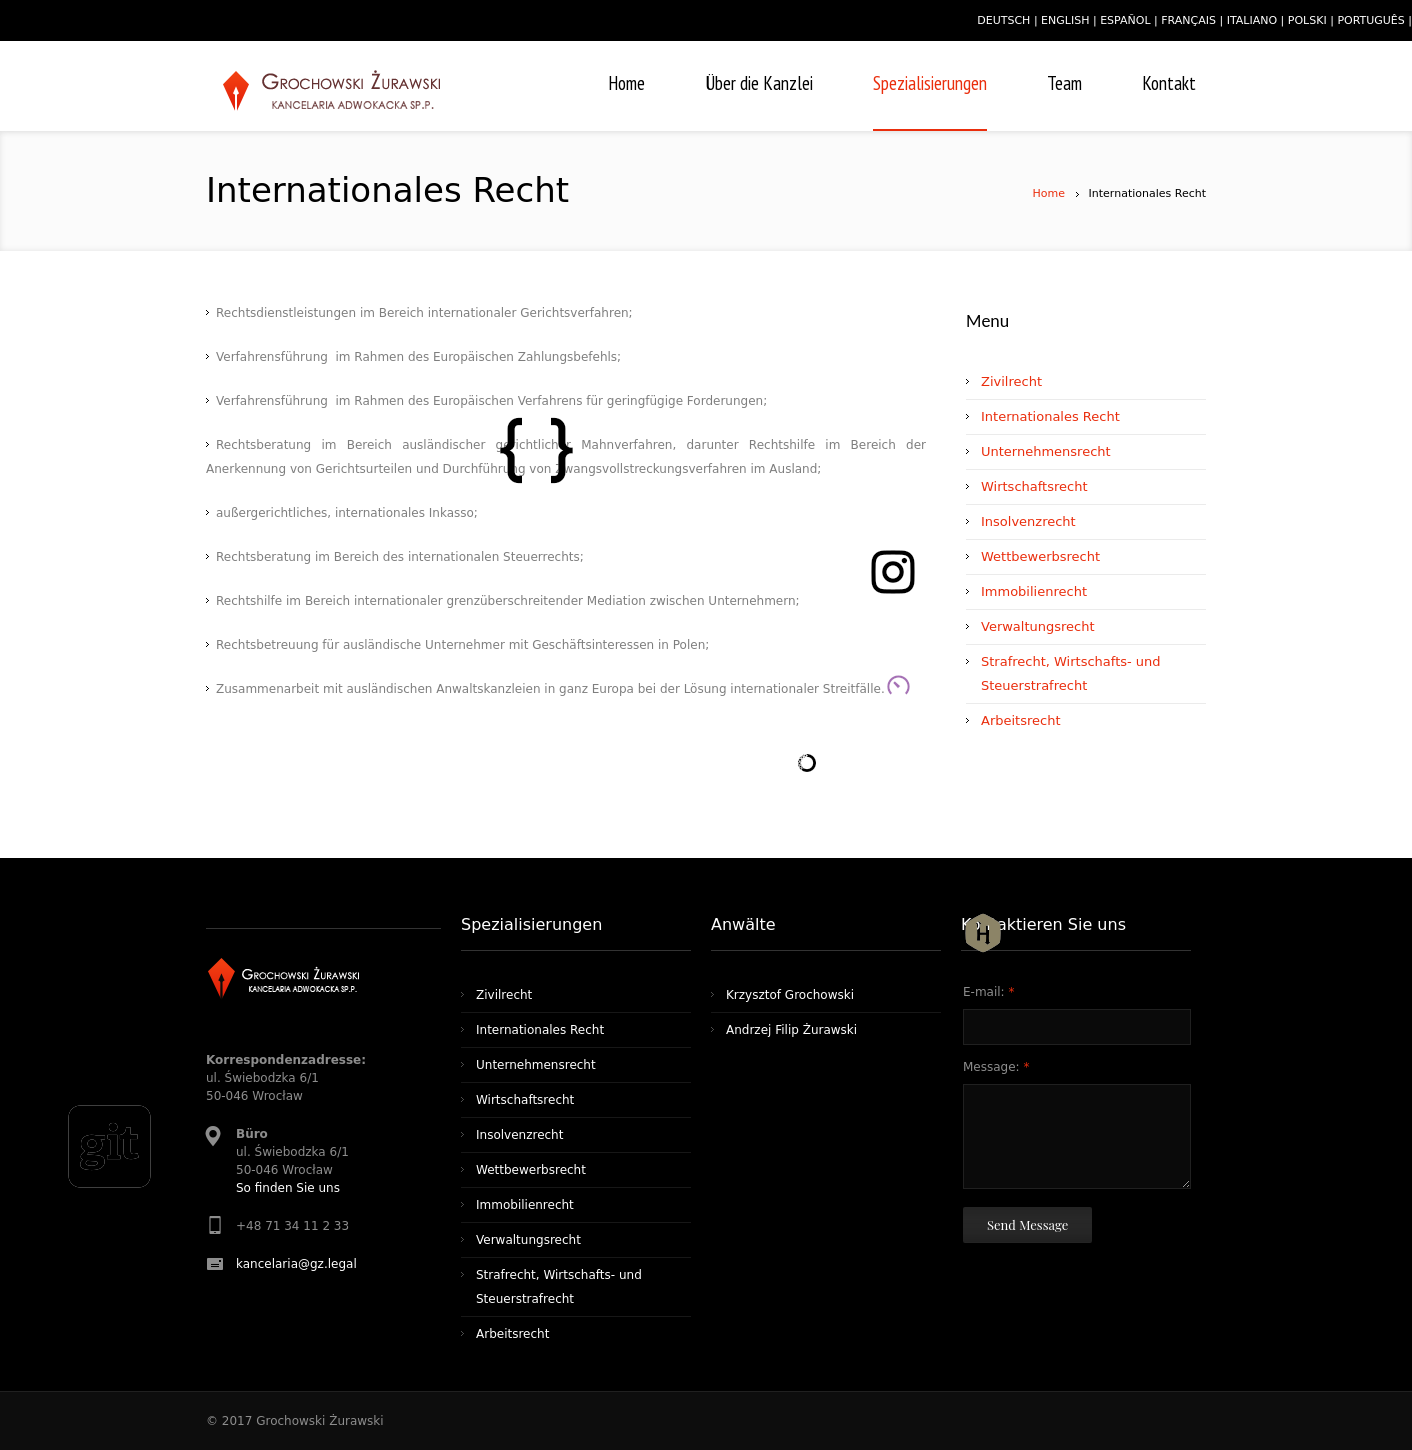 This screenshot has height=1450, width=1412. Describe the element at coordinates (893, 572) in the screenshot. I see `open Instagram app` at that location.